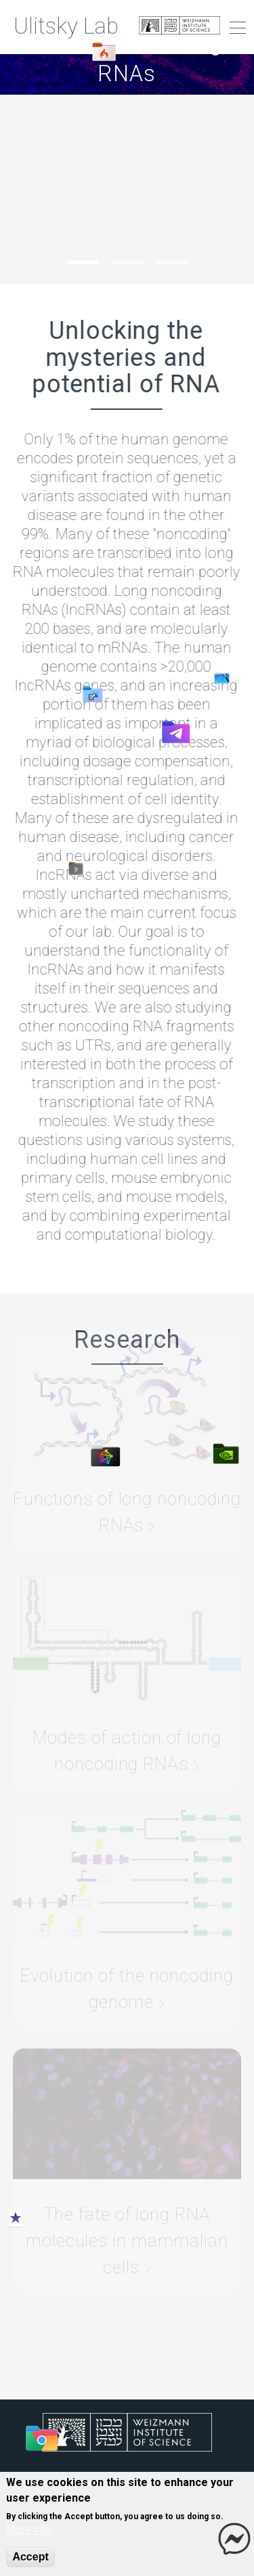 The image size is (254, 2576). What do you see at coordinates (92, 695) in the screenshot?
I see `folder containing video to image conversion files` at bounding box center [92, 695].